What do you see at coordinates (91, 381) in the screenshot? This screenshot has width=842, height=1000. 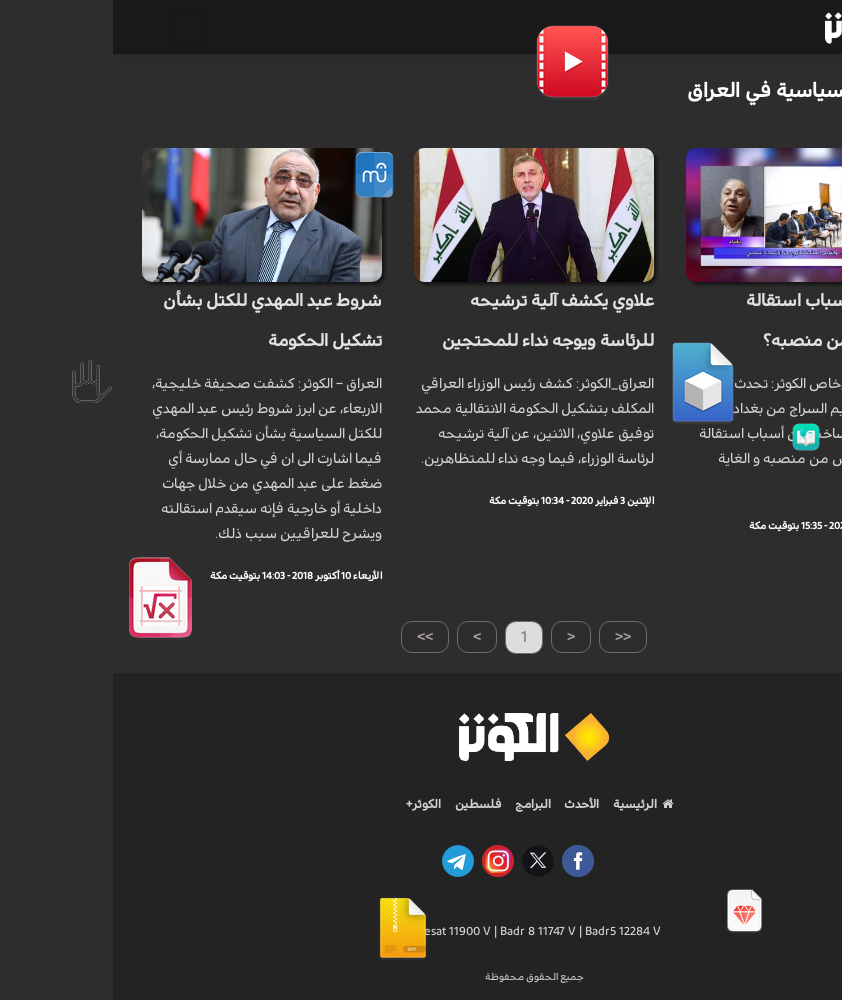 I see `access privacy settings` at bounding box center [91, 381].